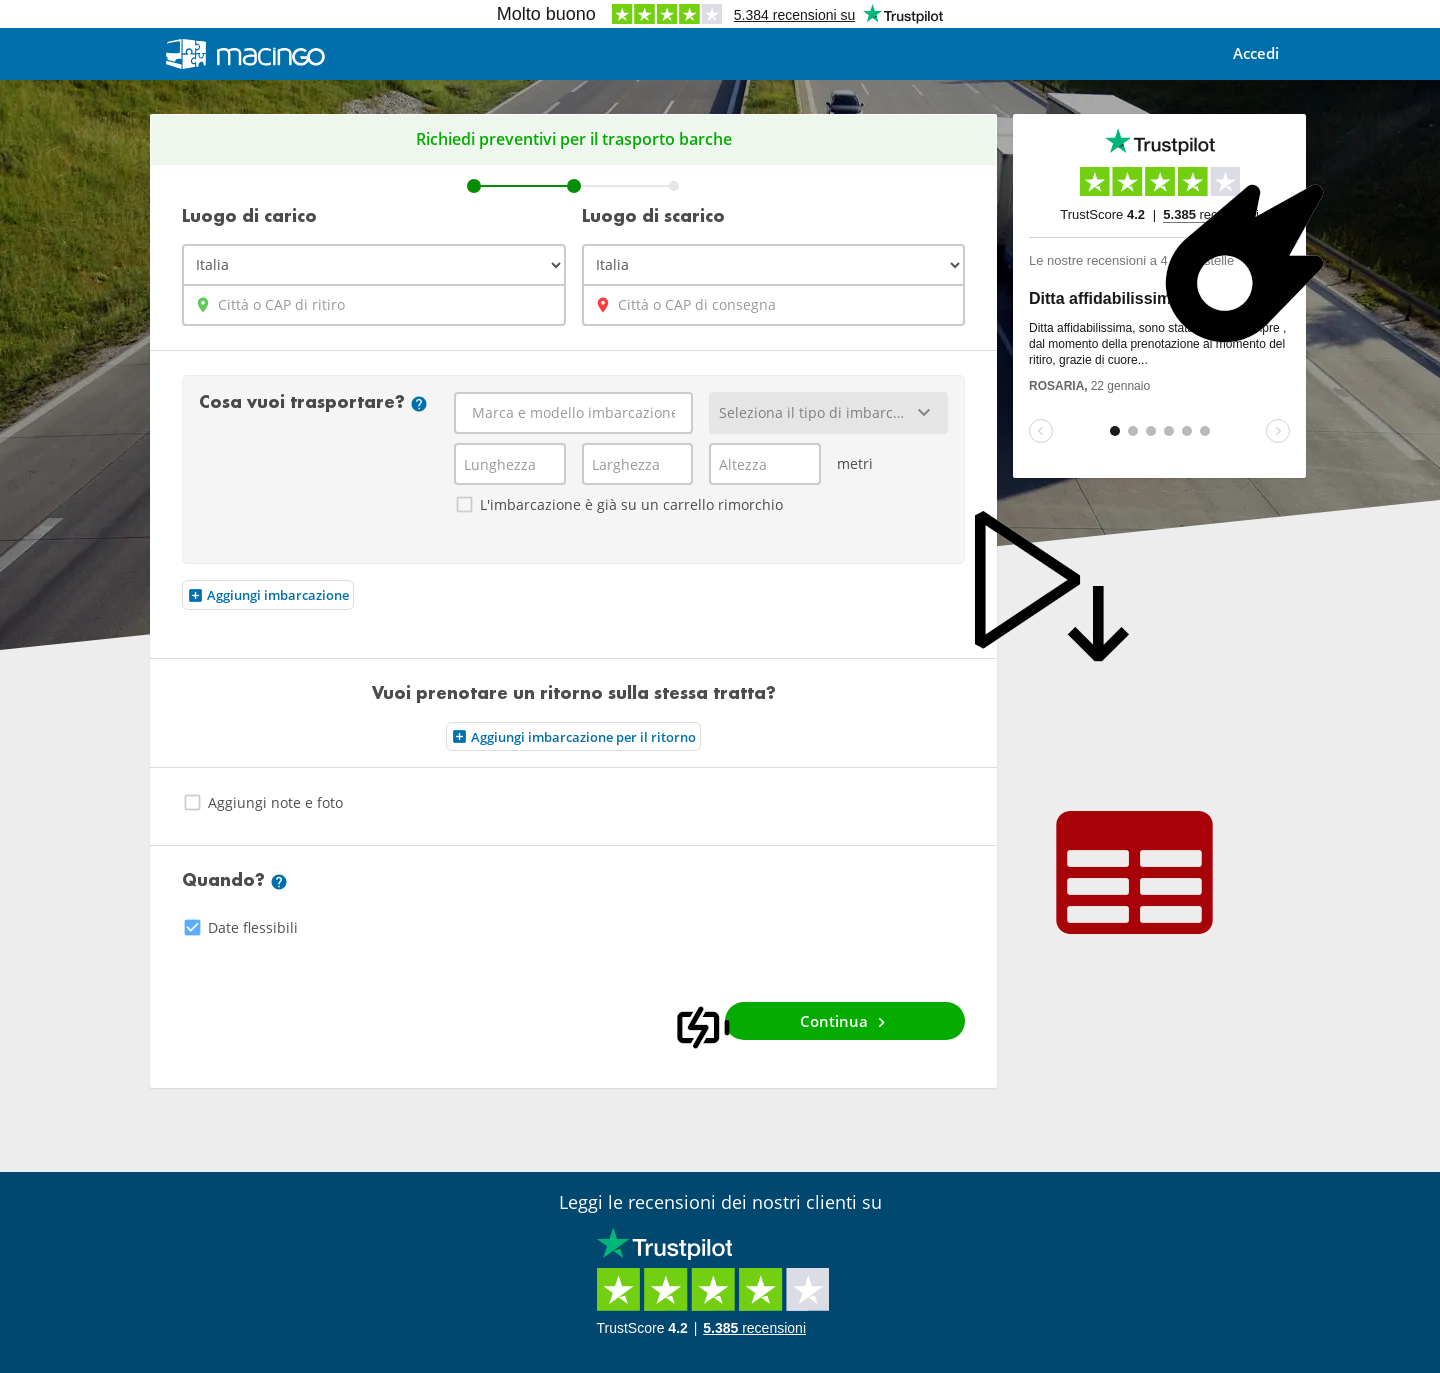 The width and height of the screenshot is (1440, 1373). I want to click on indicates a trending or viral item, so click(1244, 263).